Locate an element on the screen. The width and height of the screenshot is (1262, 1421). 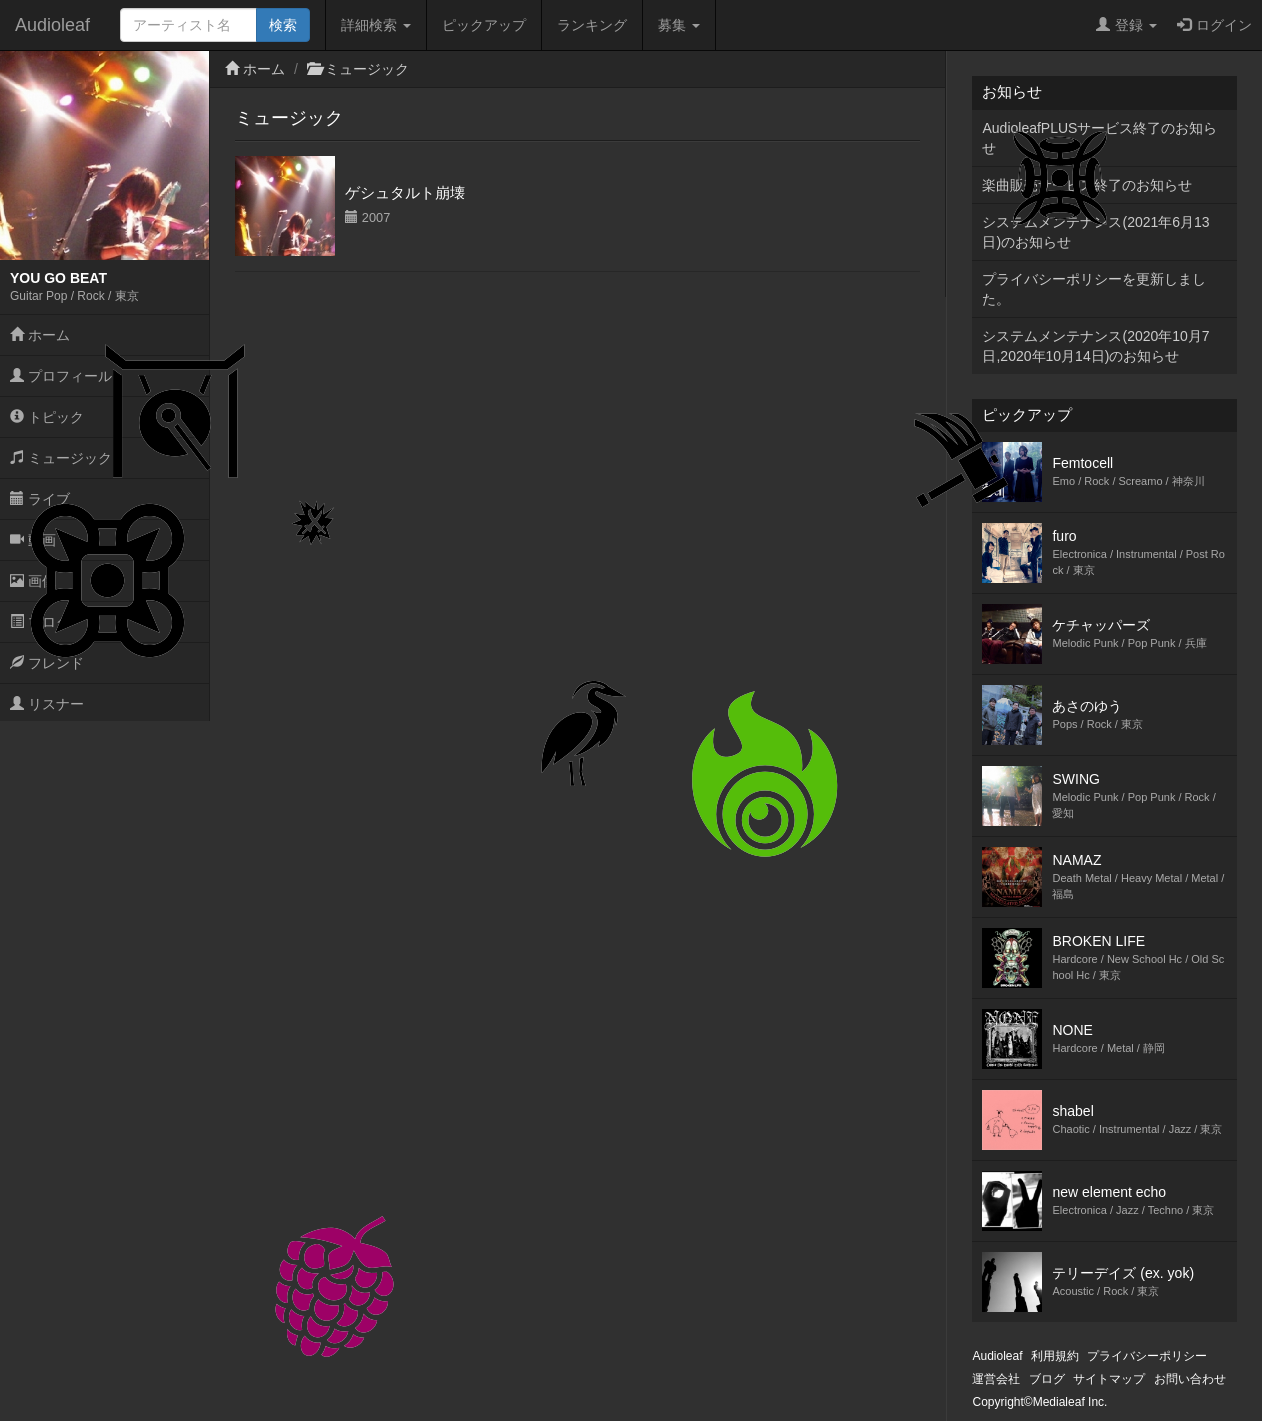
indicates a ban or moderation action is located at coordinates (962, 462).